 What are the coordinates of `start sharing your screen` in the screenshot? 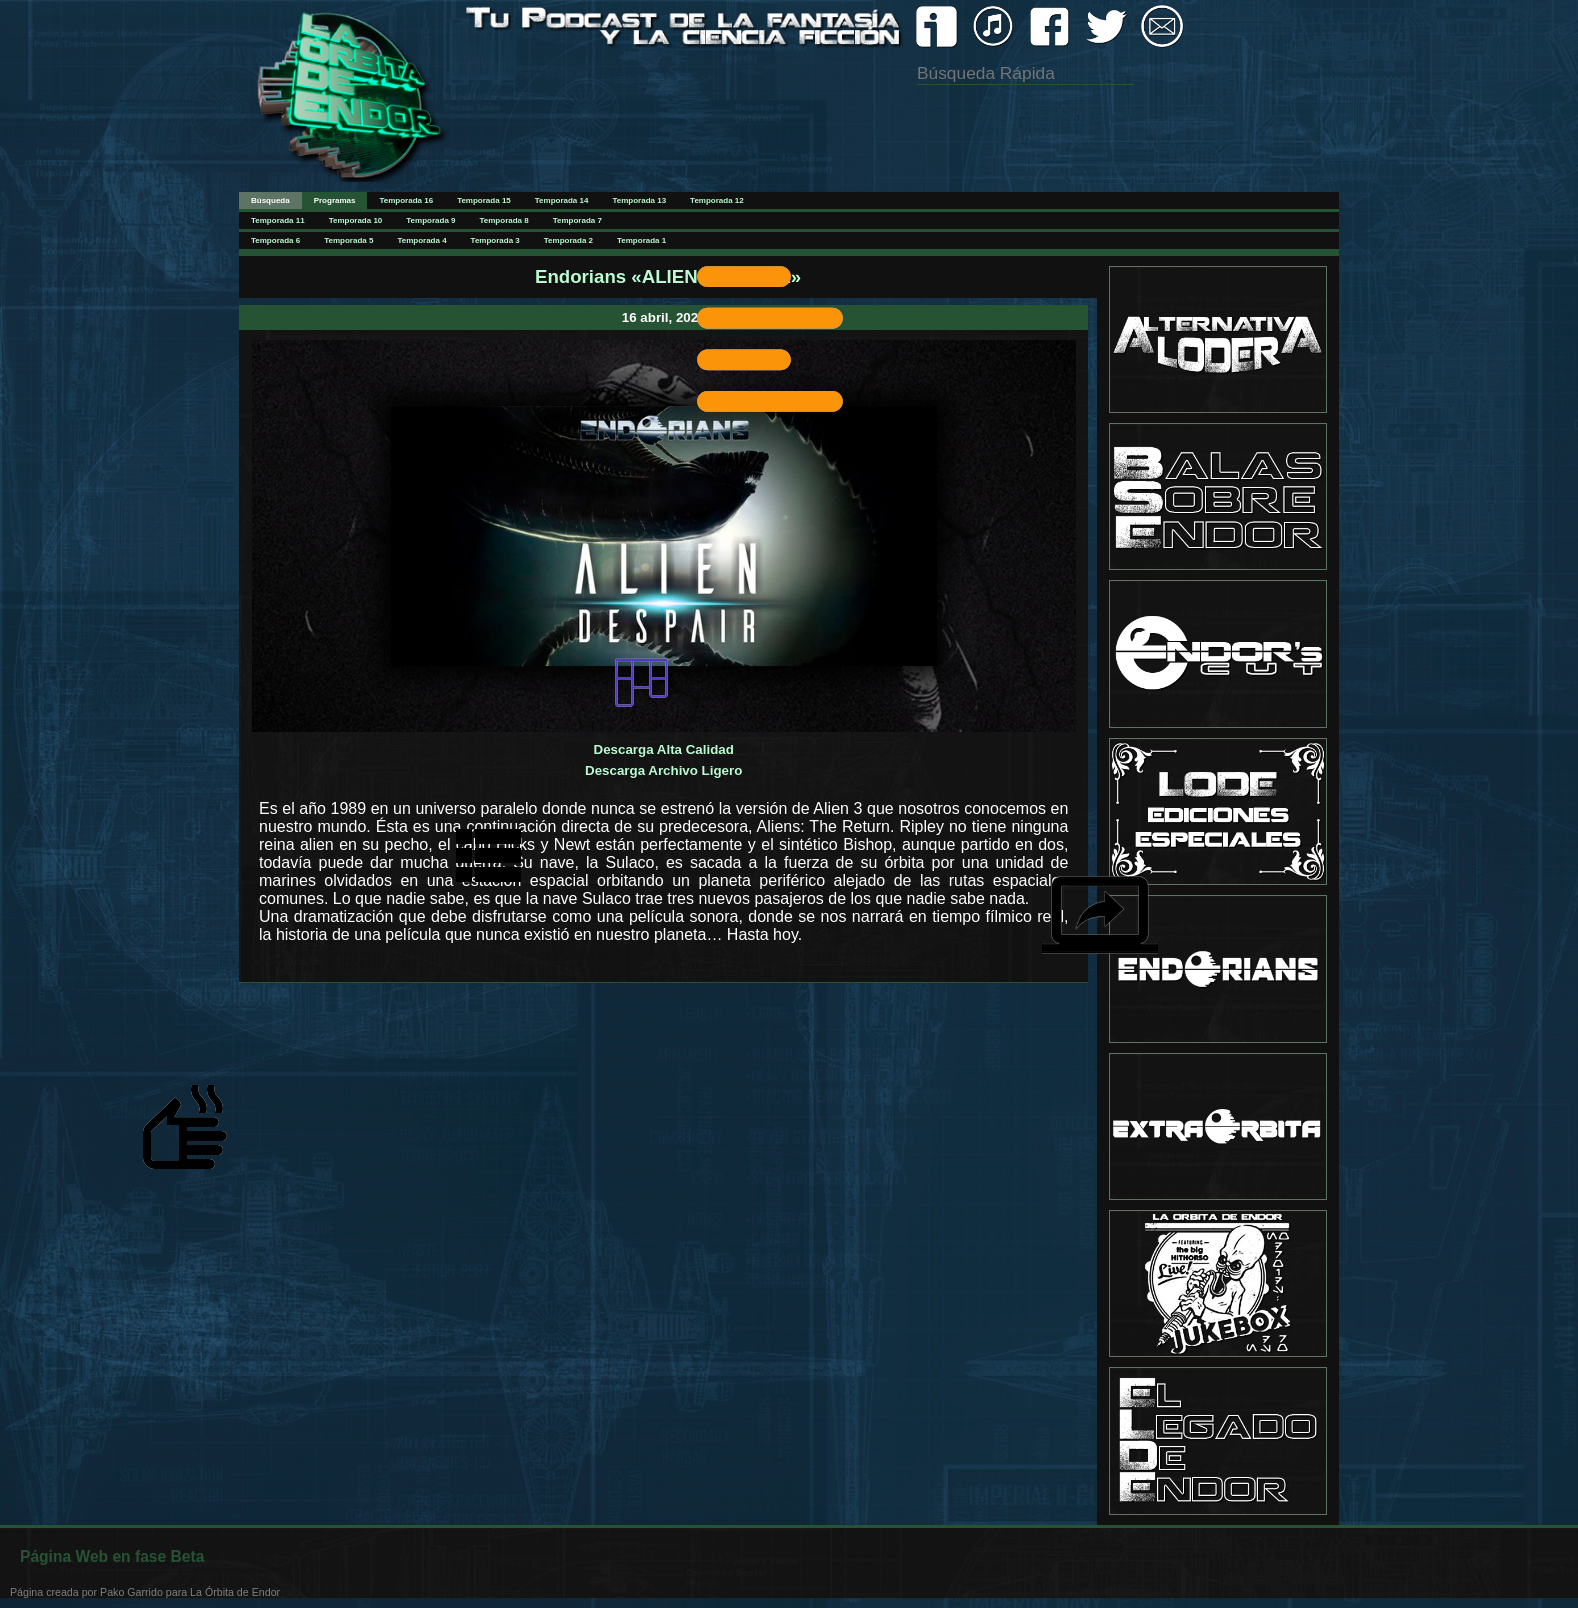 It's located at (1100, 915).